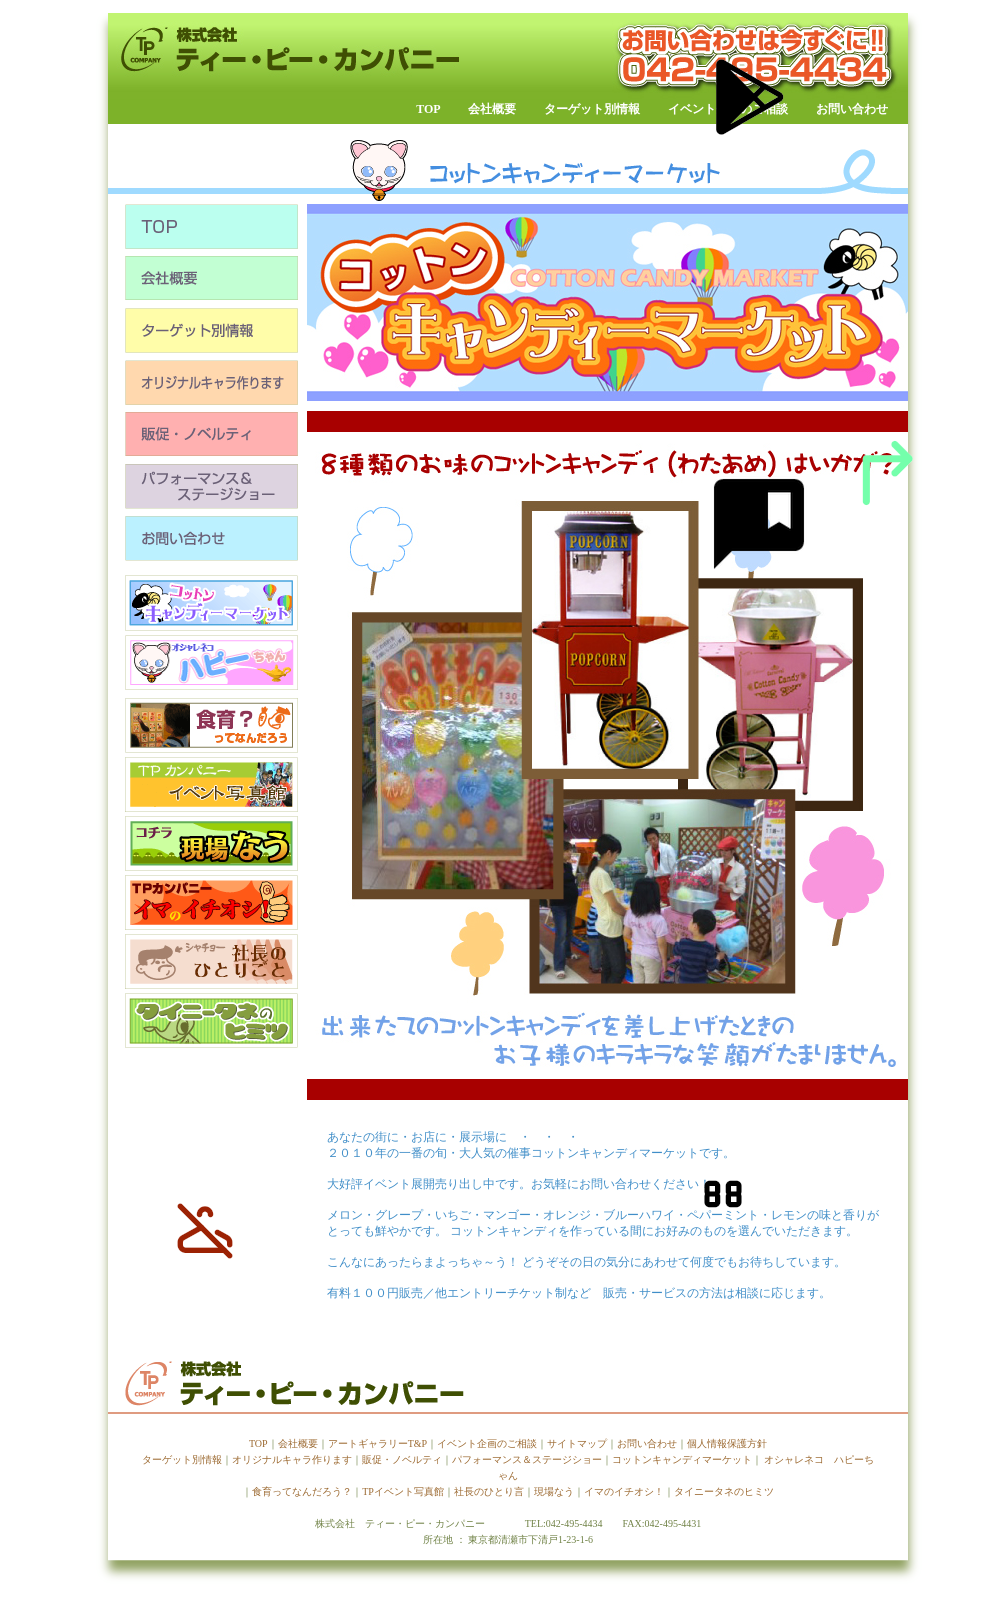 The image size is (1008, 1612). What do you see at coordinates (743, 97) in the screenshot?
I see `open google play store` at bounding box center [743, 97].